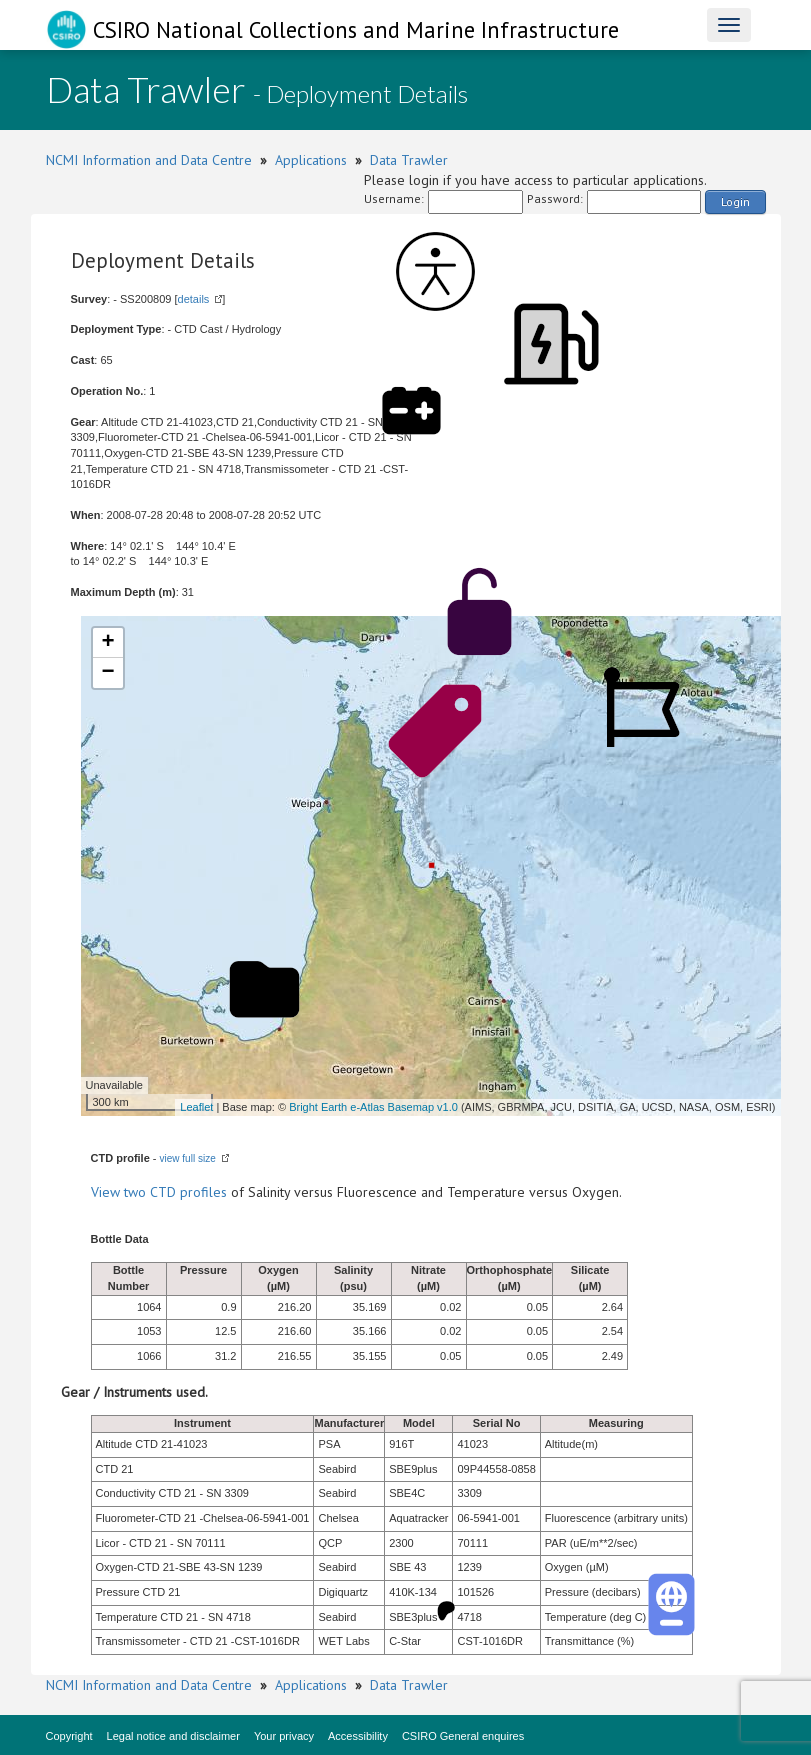 The width and height of the screenshot is (811, 1755). What do you see at coordinates (445, 1610) in the screenshot?
I see `link to patreon creator page` at bounding box center [445, 1610].